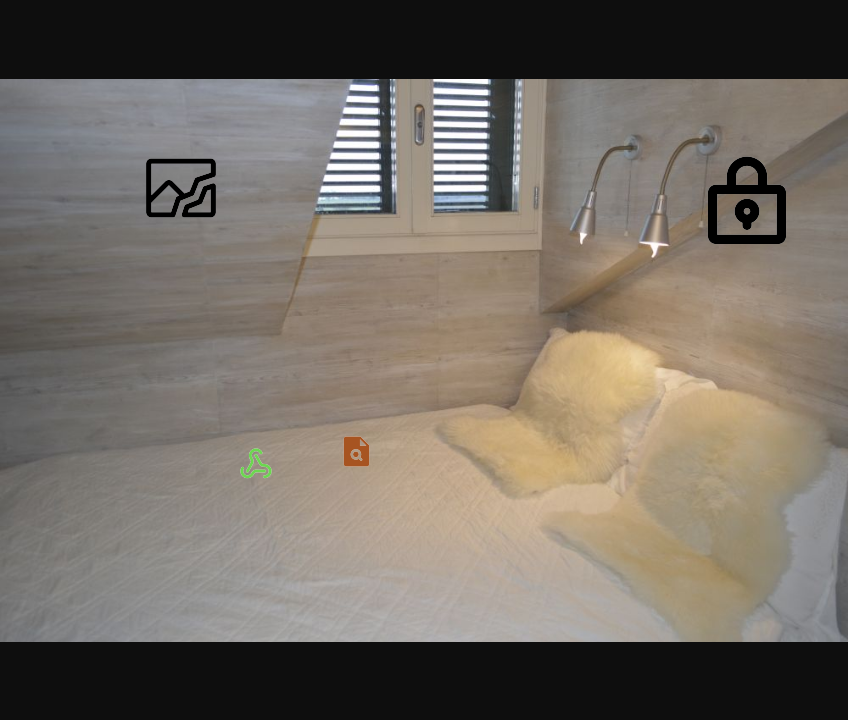 The image size is (848, 720). What do you see at coordinates (181, 188) in the screenshot?
I see `indicates a broken or corrupted image file` at bounding box center [181, 188].